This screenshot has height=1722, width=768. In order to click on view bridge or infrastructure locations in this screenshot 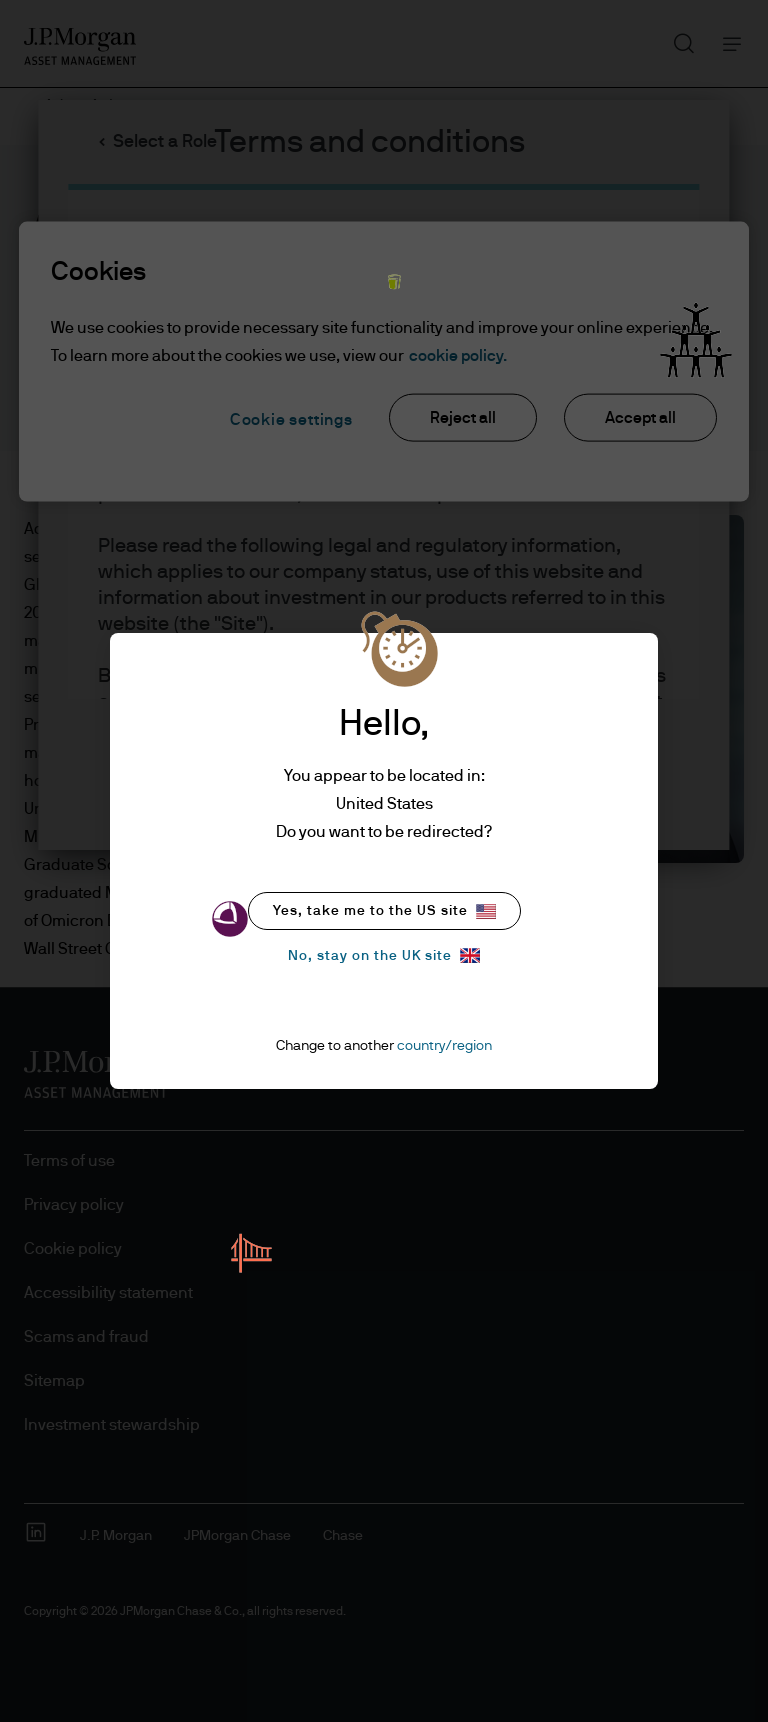, I will do `click(251, 1252)`.